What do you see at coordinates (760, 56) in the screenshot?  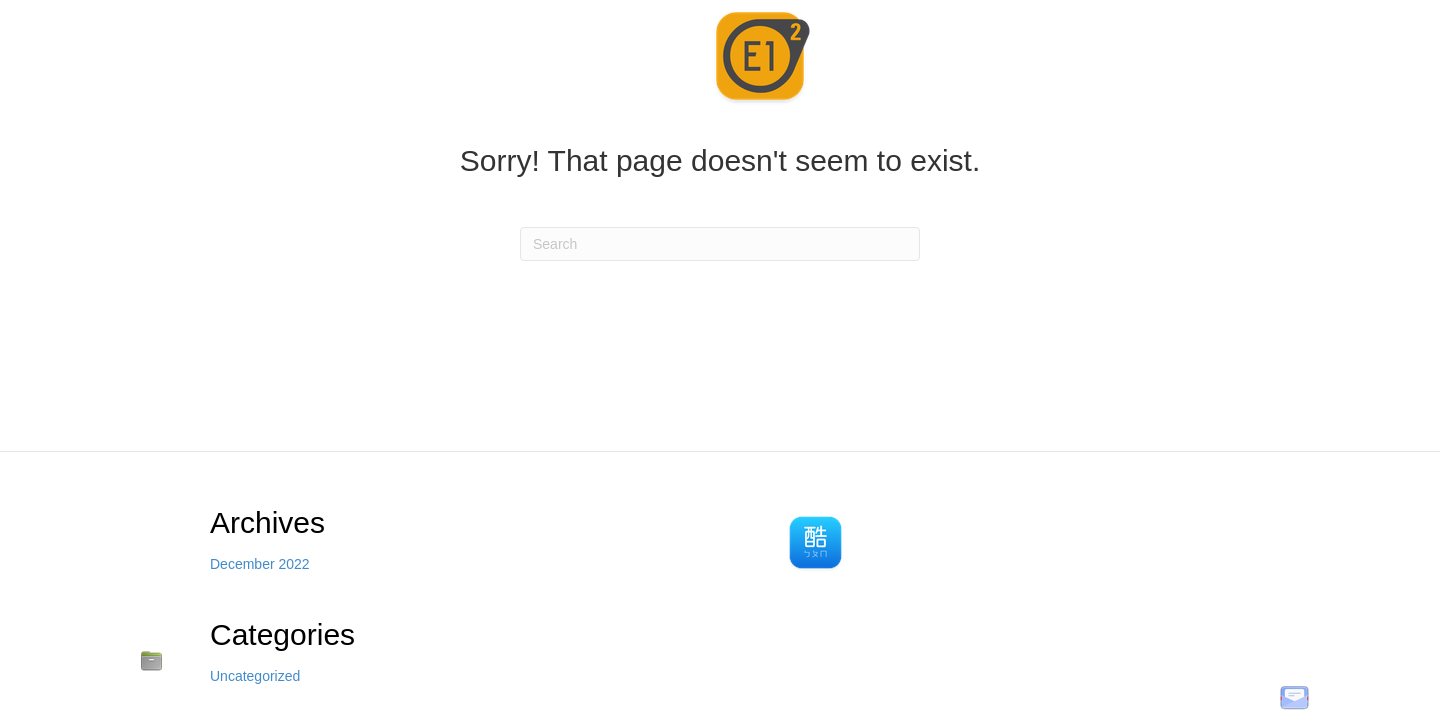 I see `launch Half-Life 2: Episode One` at bounding box center [760, 56].